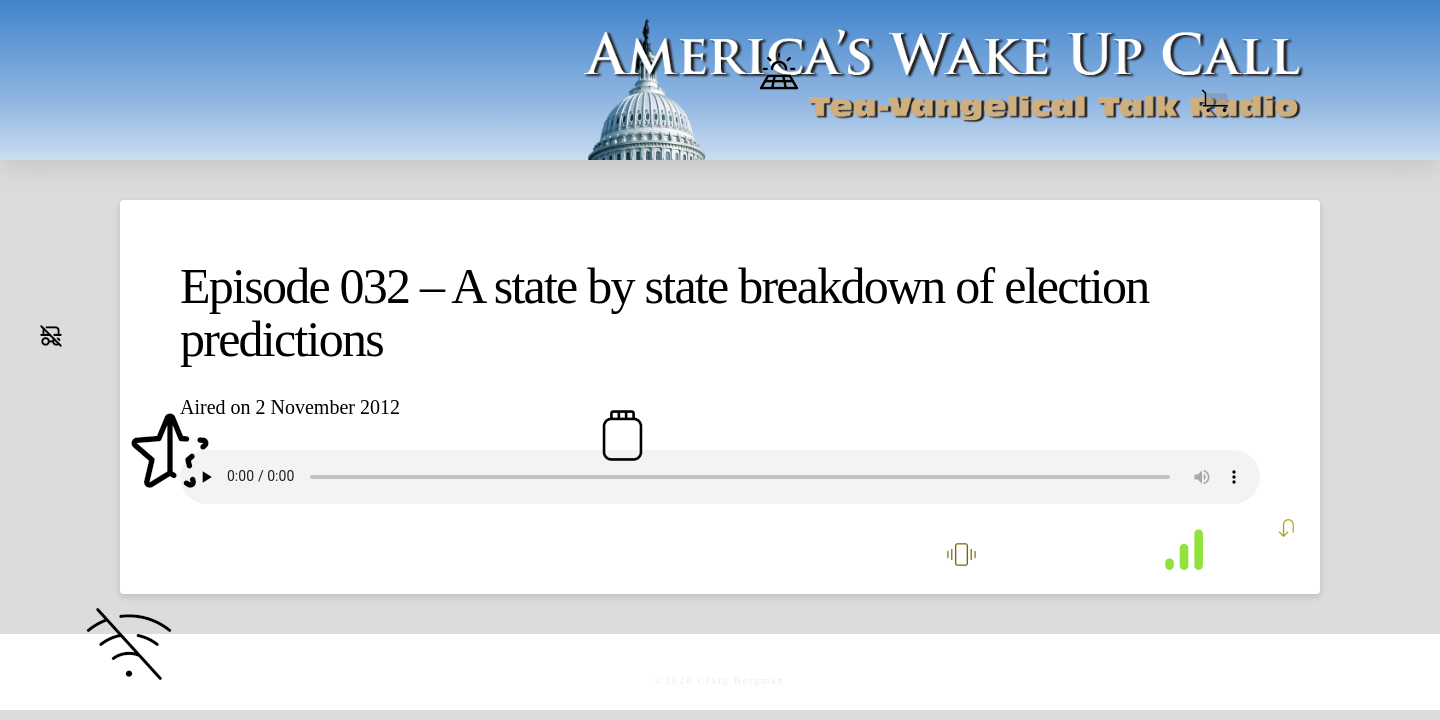 The height and width of the screenshot is (720, 1440). I want to click on indicates medium cellular signal strength, so click(1201, 539).